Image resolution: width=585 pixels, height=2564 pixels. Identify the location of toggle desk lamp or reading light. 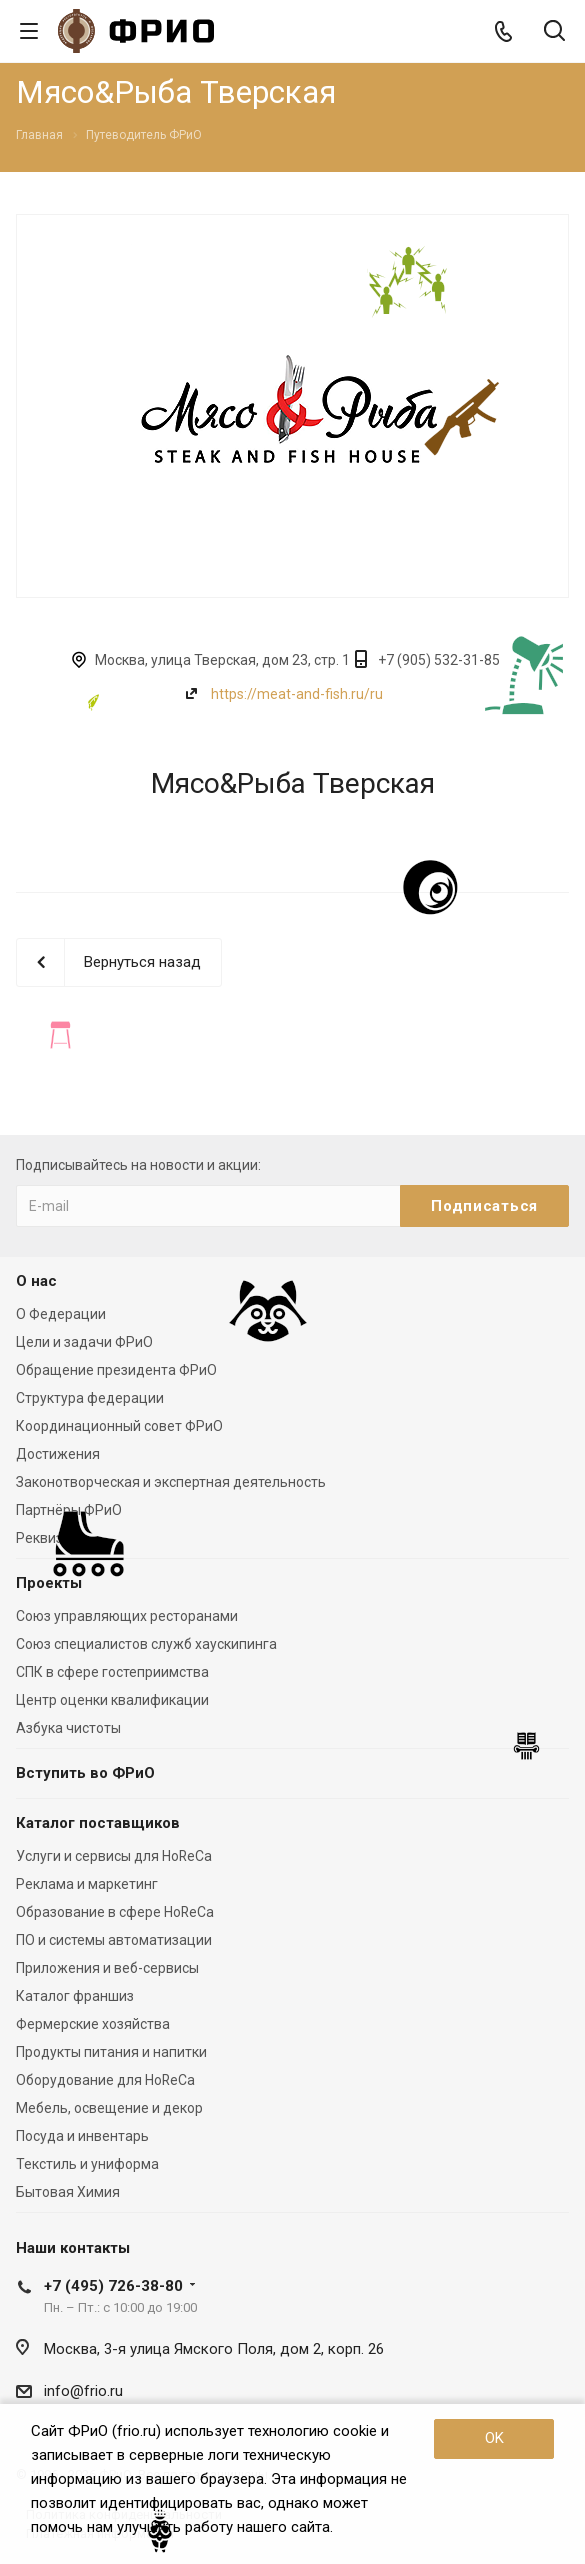
(524, 675).